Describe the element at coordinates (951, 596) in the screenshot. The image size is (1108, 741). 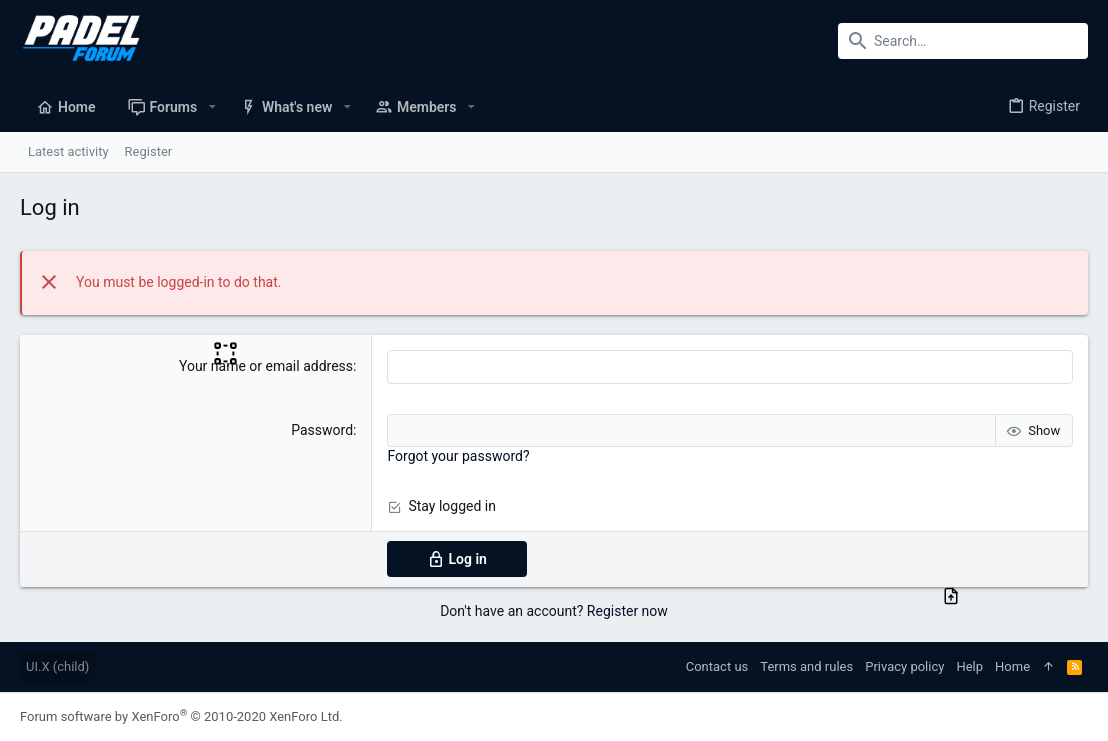
I see `upload a file from your device` at that location.